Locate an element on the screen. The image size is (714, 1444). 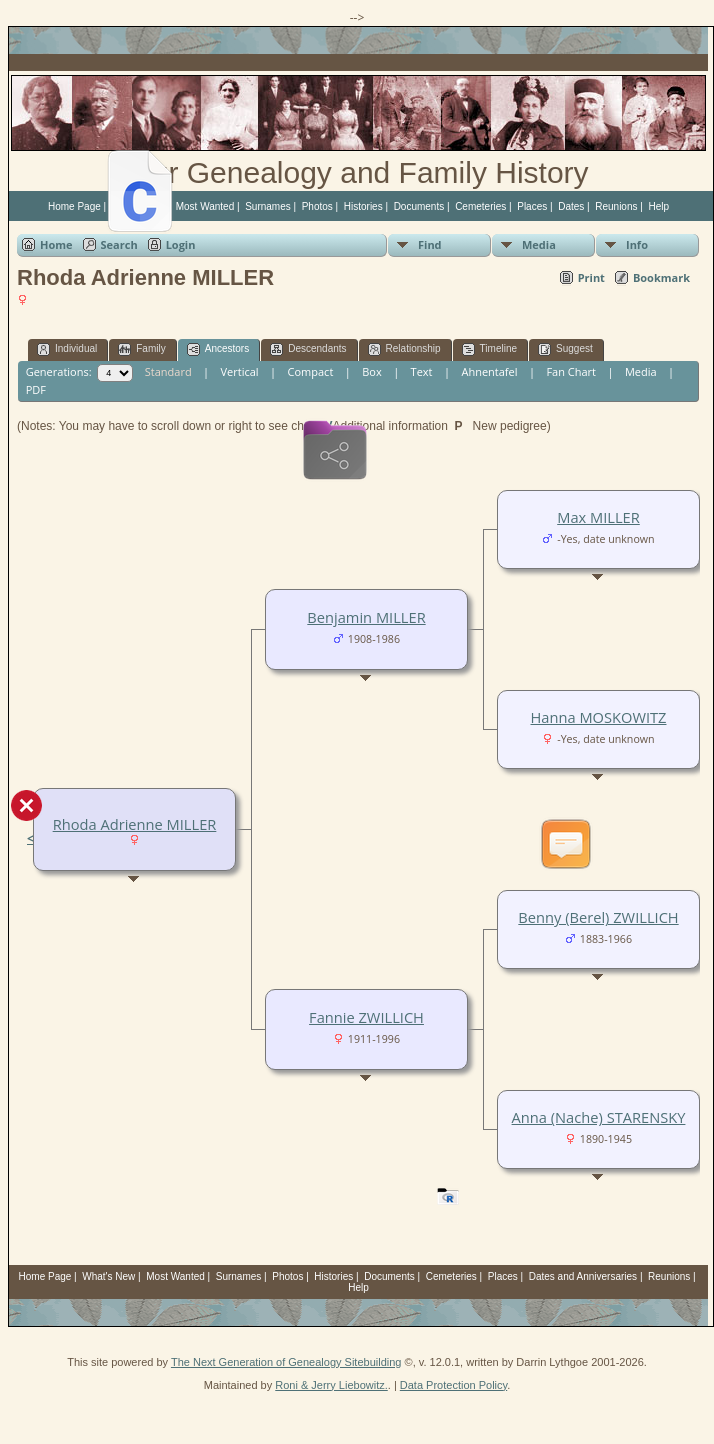
a C programming language source file is located at coordinates (140, 191).